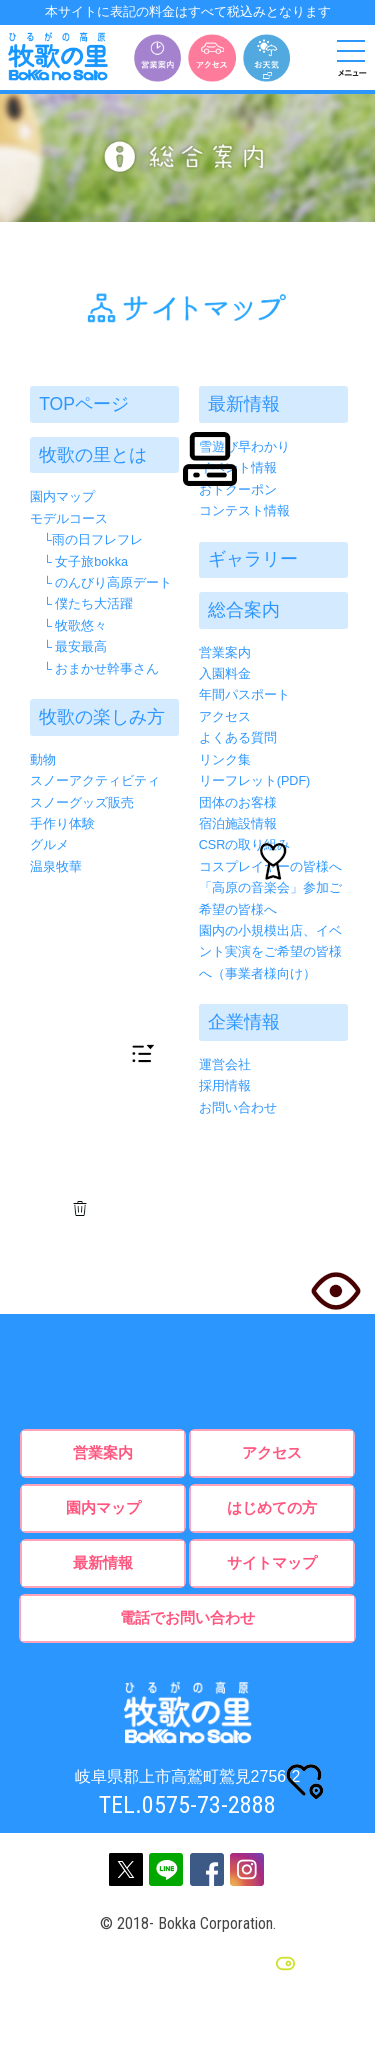 This screenshot has width=375, height=2056. I want to click on view or preview content, so click(336, 1291).